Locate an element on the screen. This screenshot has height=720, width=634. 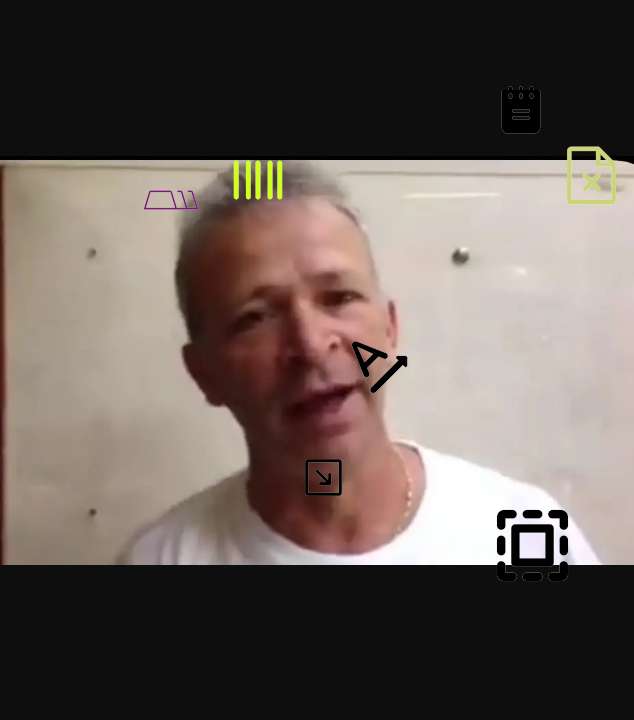
switch between open browser tabs is located at coordinates (171, 200).